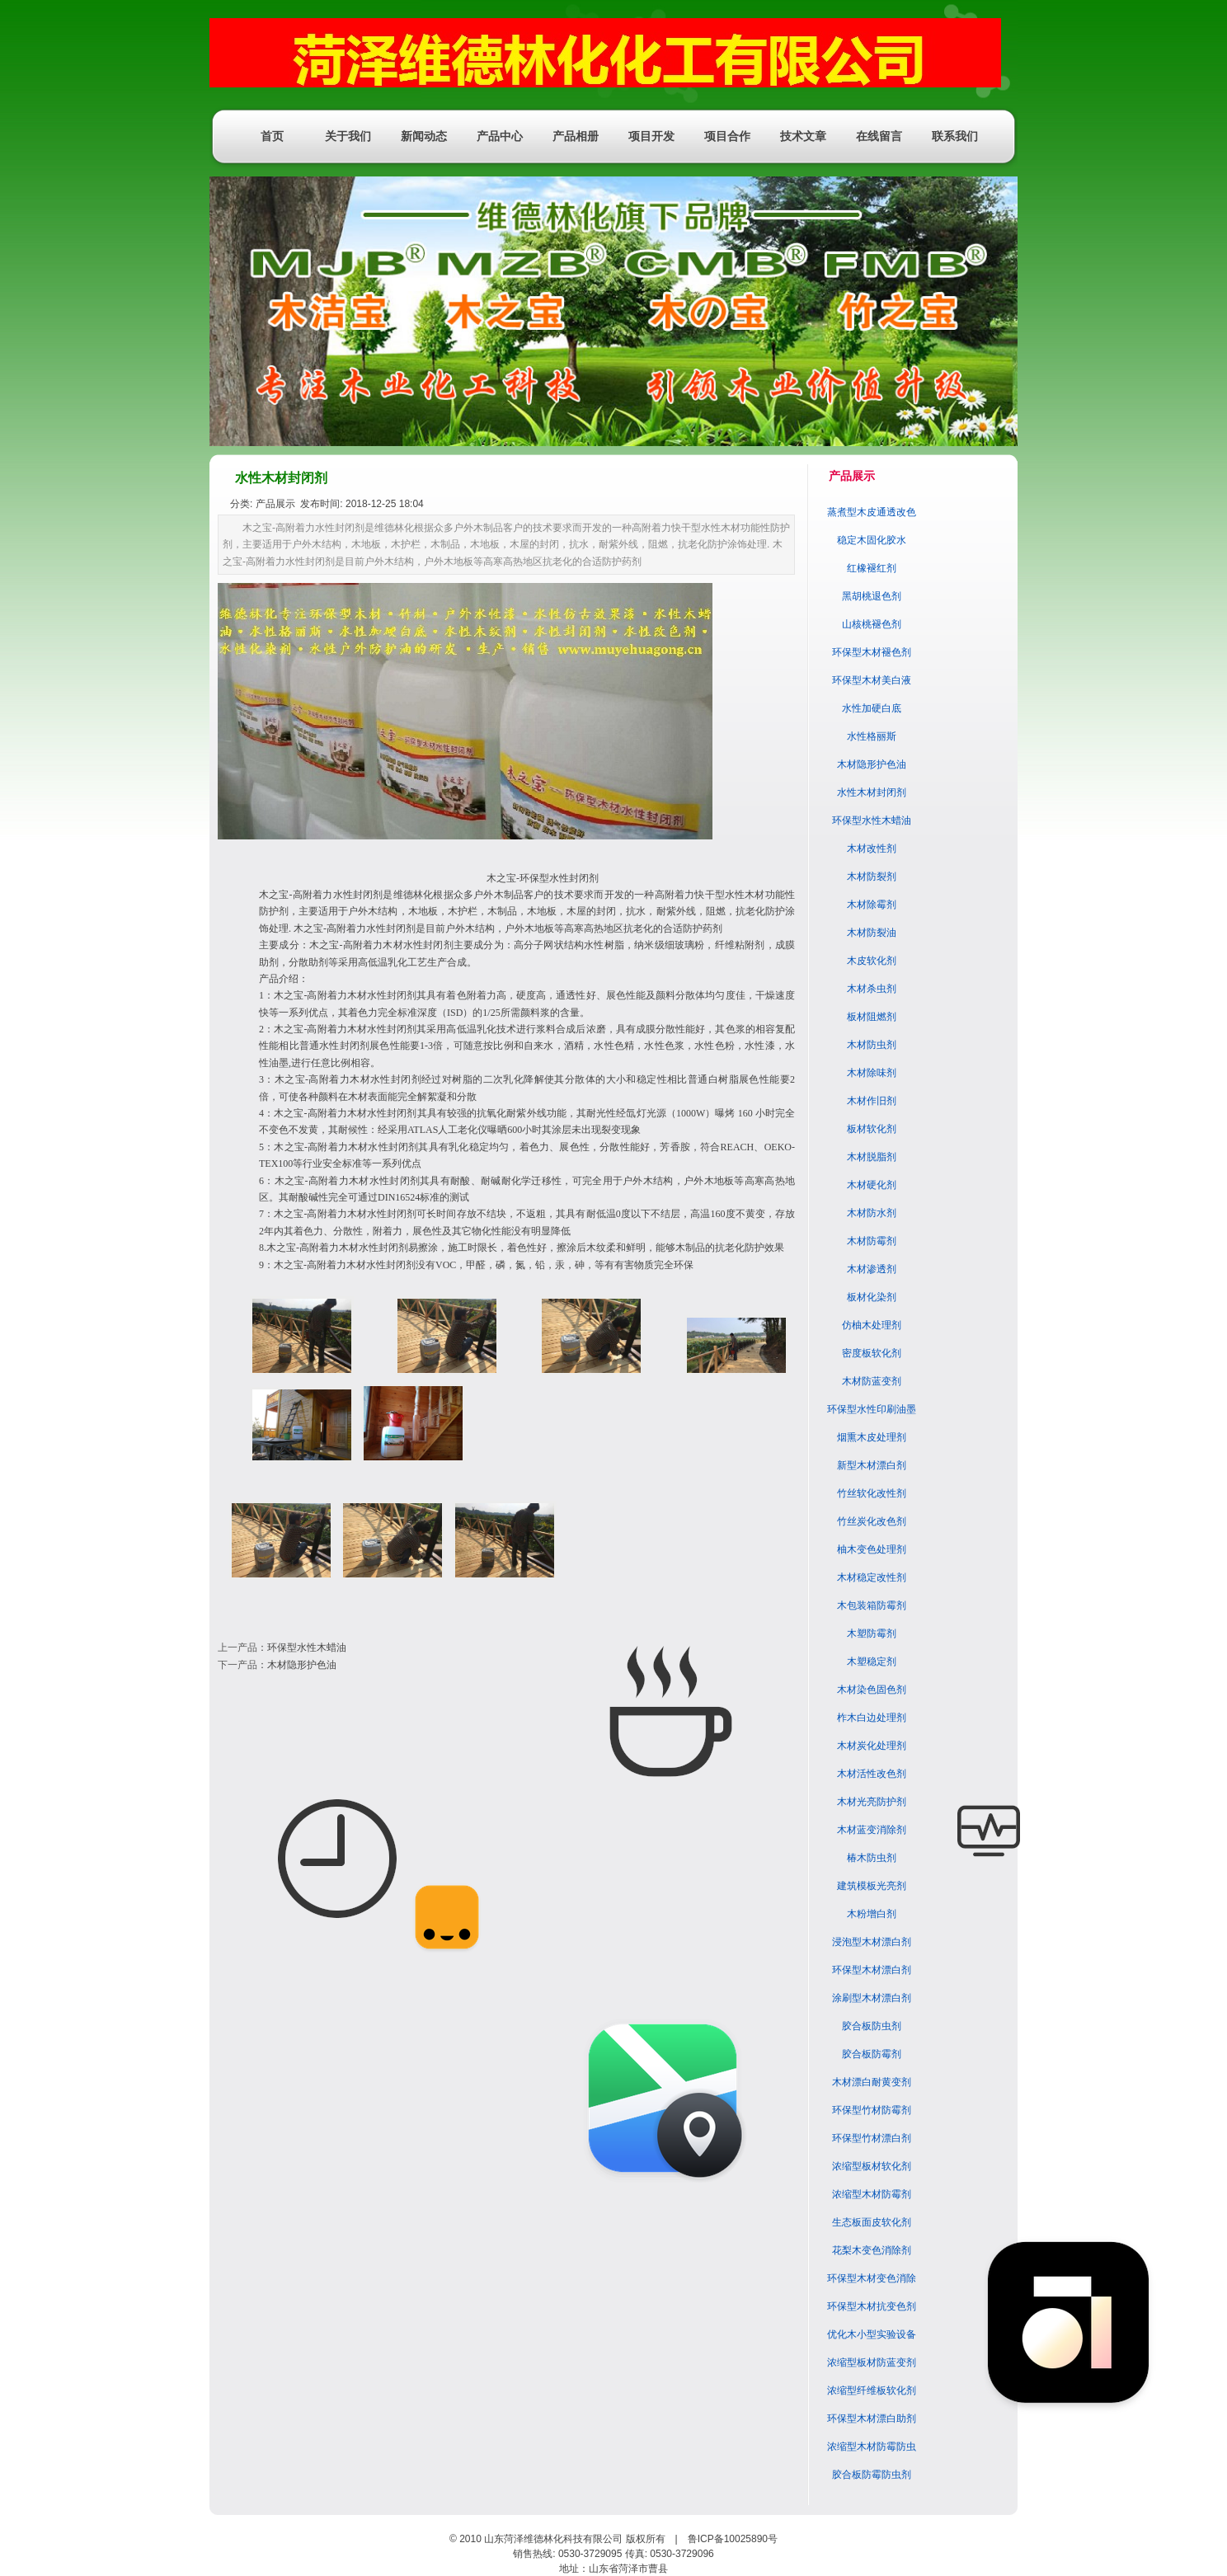 The height and width of the screenshot is (2576, 1227). Describe the element at coordinates (1068, 2322) in the screenshot. I see `open anytype app` at that location.